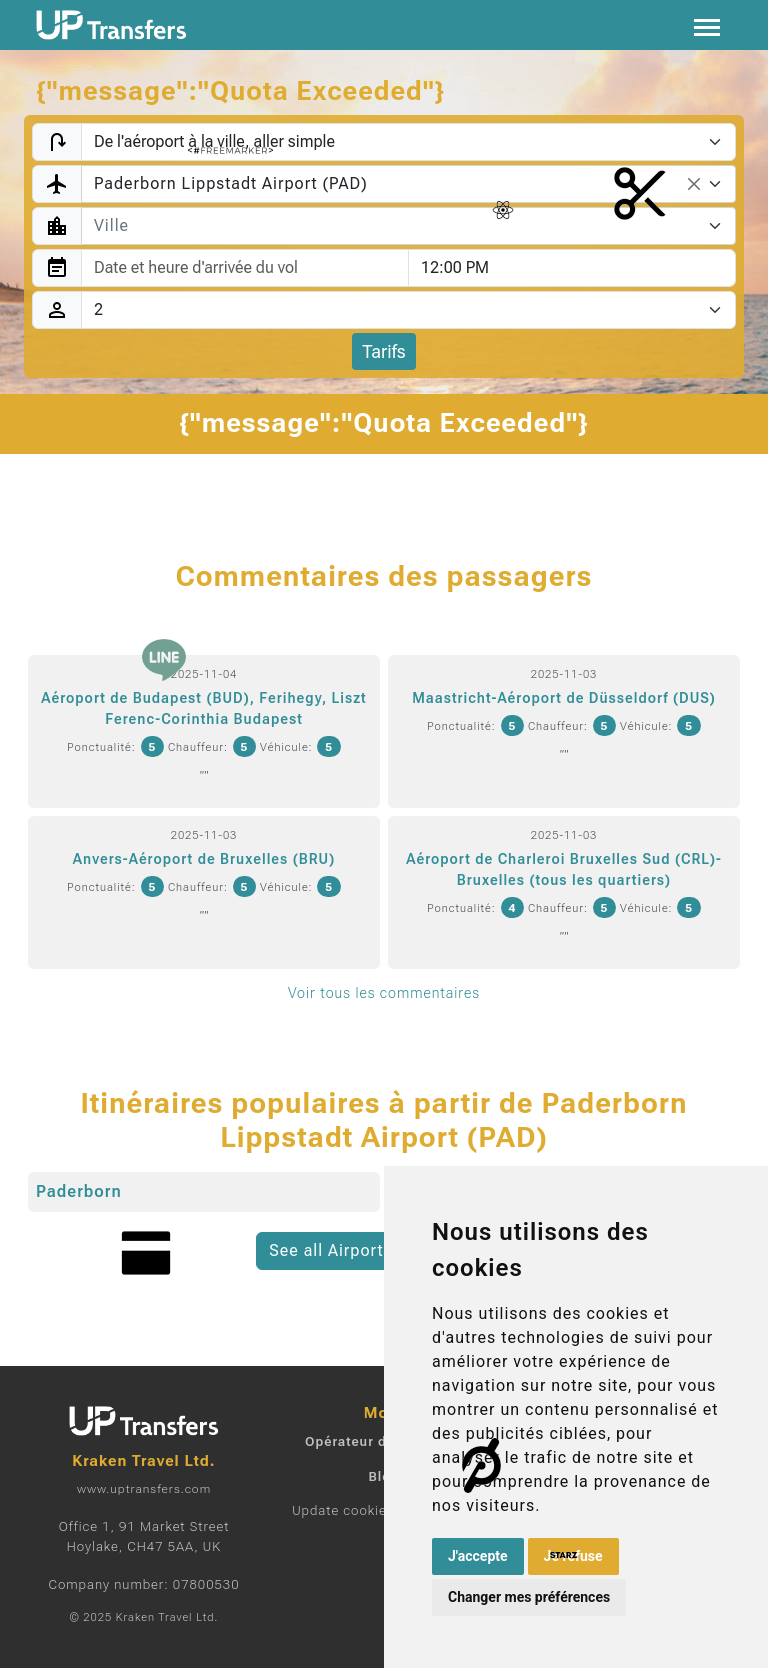  I want to click on open the Starz streaming app, so click(564, 1555).